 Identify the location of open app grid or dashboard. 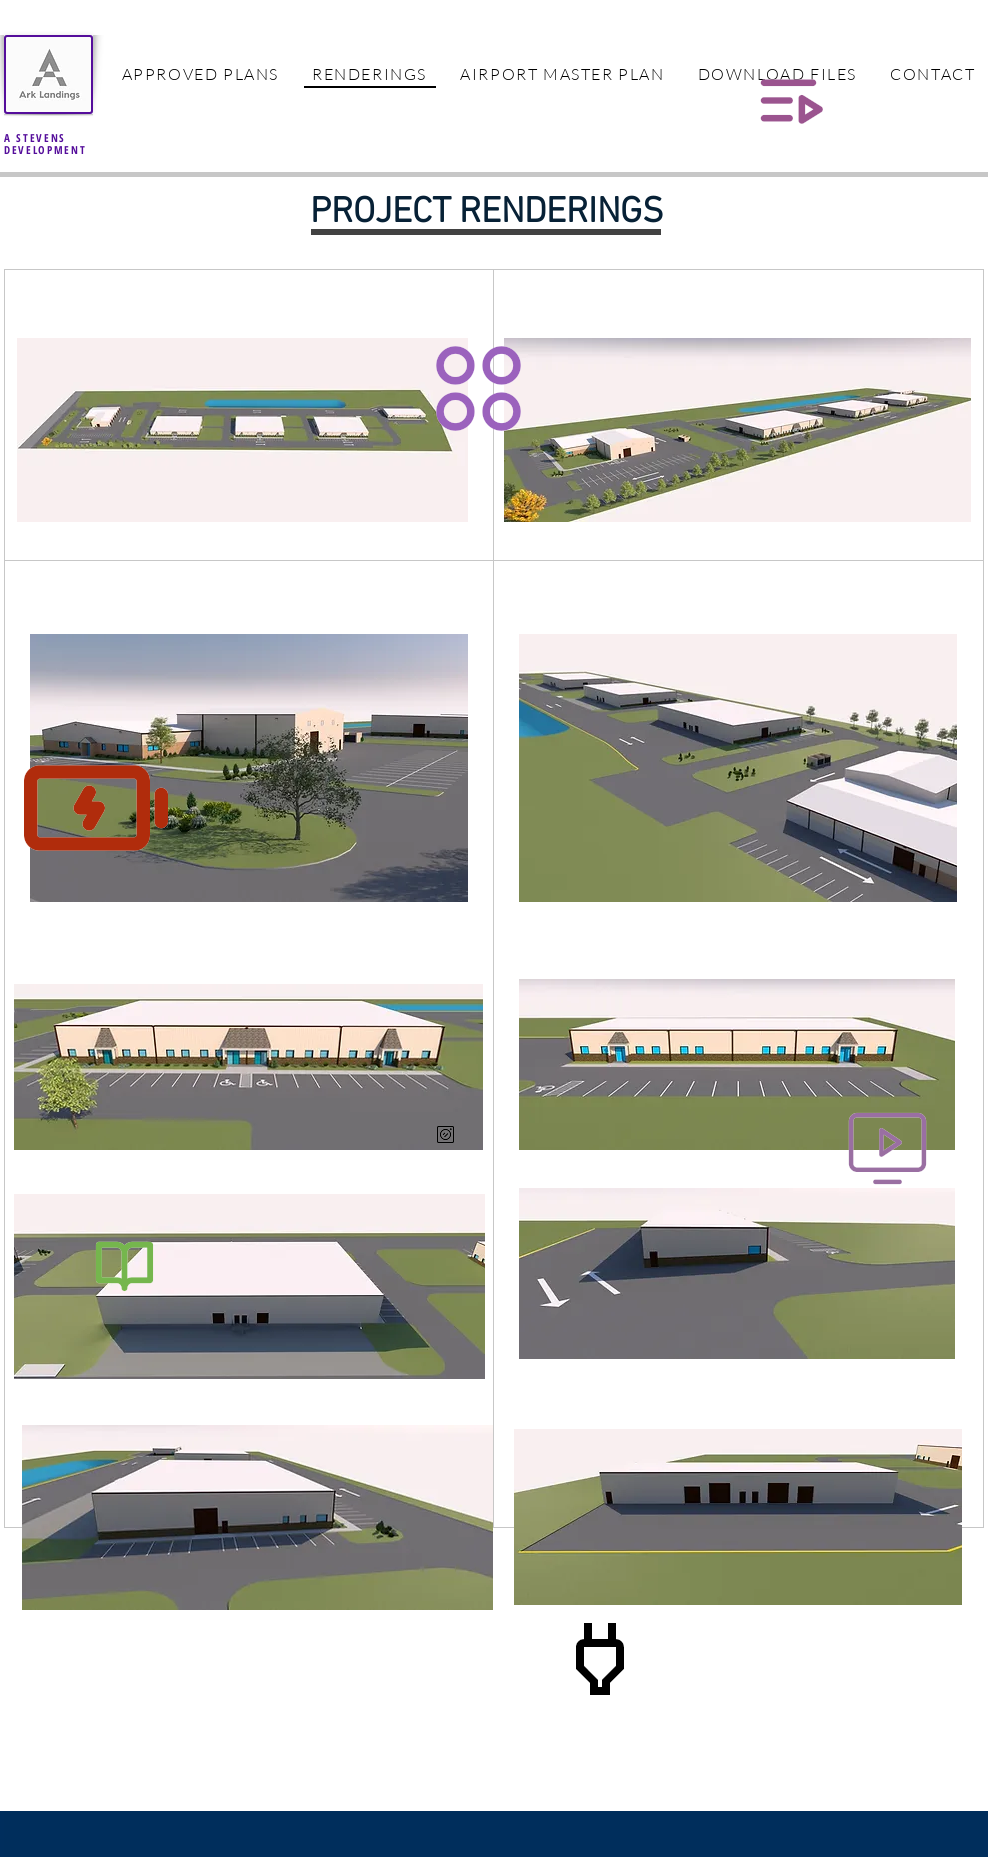
(478, 388).